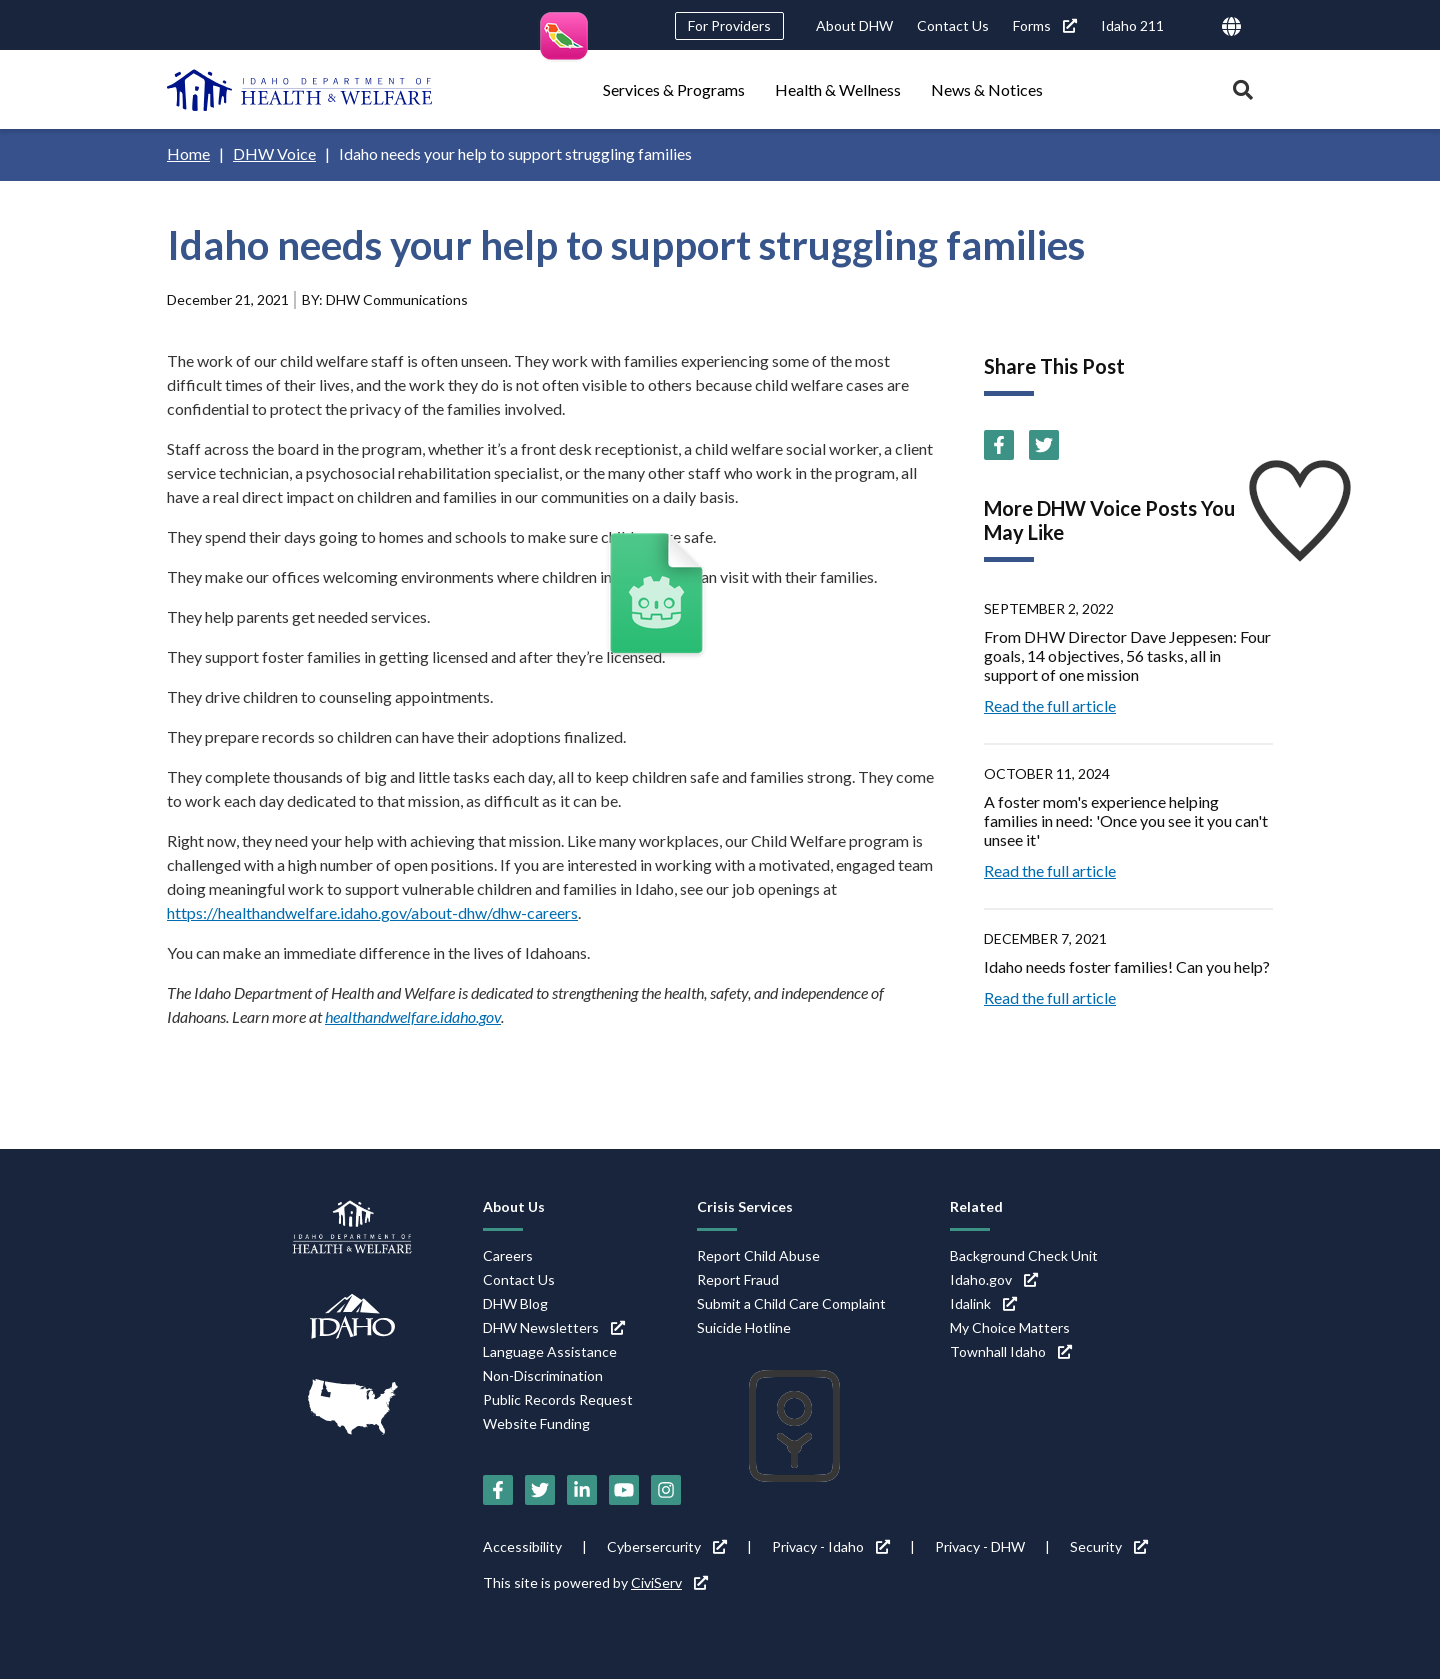  Describe the element at coordinates (1300, 511) in the screenshot. I see `add to favorites` at that location.